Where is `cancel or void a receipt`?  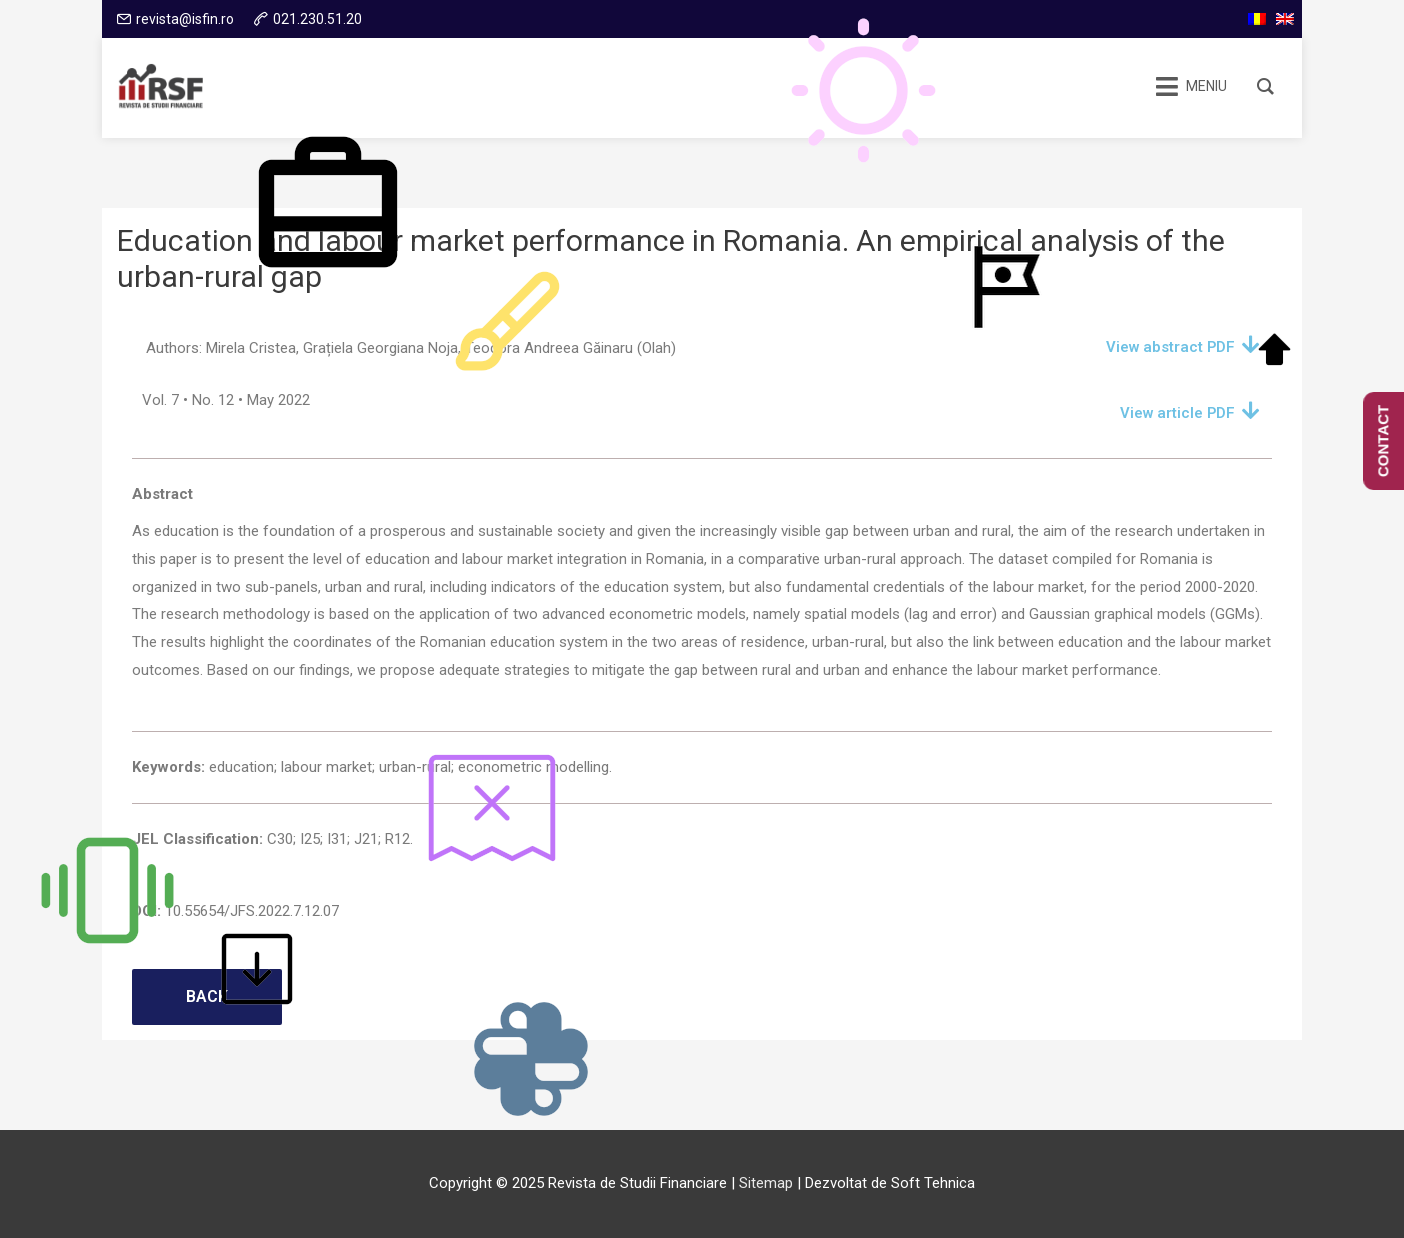
cancel or void a receipt is located at coordinates (492, 808).